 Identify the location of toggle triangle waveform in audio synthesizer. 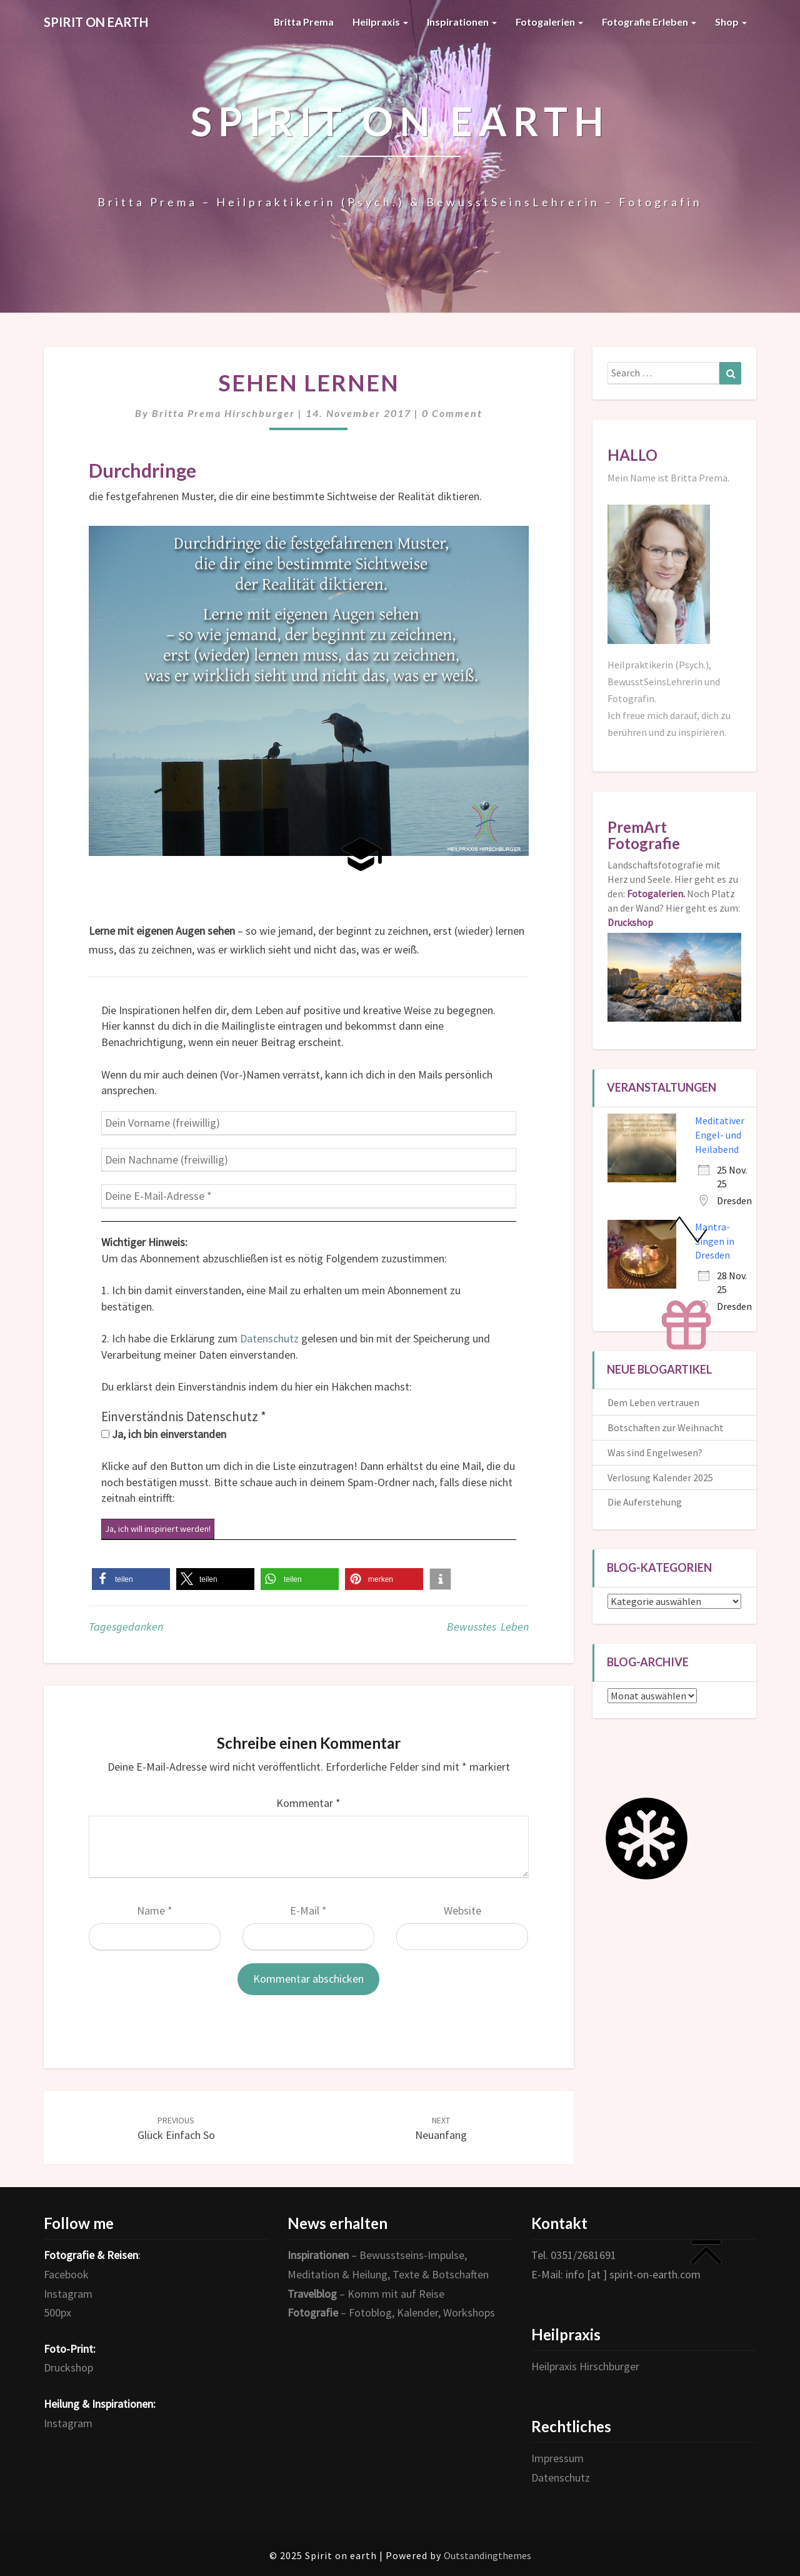
(688, 1229).